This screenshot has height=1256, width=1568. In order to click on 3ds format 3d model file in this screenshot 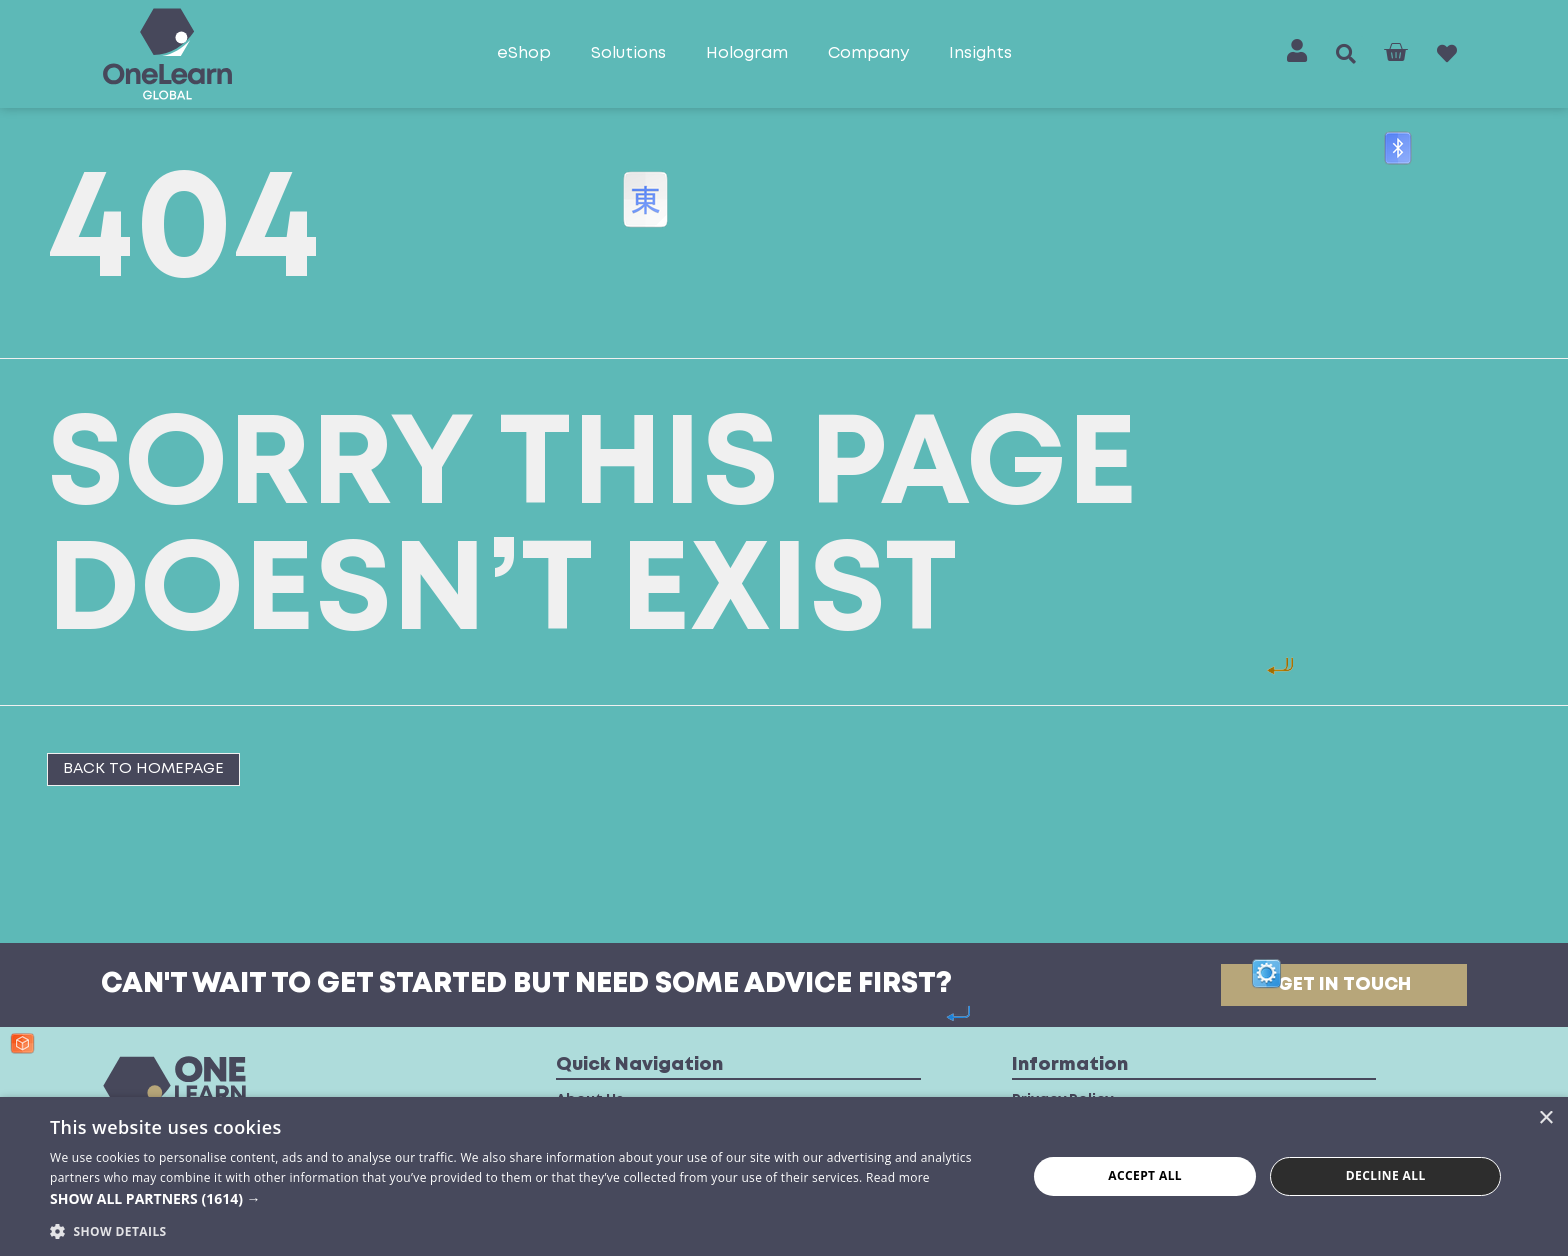, I will do `click(22, 1042)`.